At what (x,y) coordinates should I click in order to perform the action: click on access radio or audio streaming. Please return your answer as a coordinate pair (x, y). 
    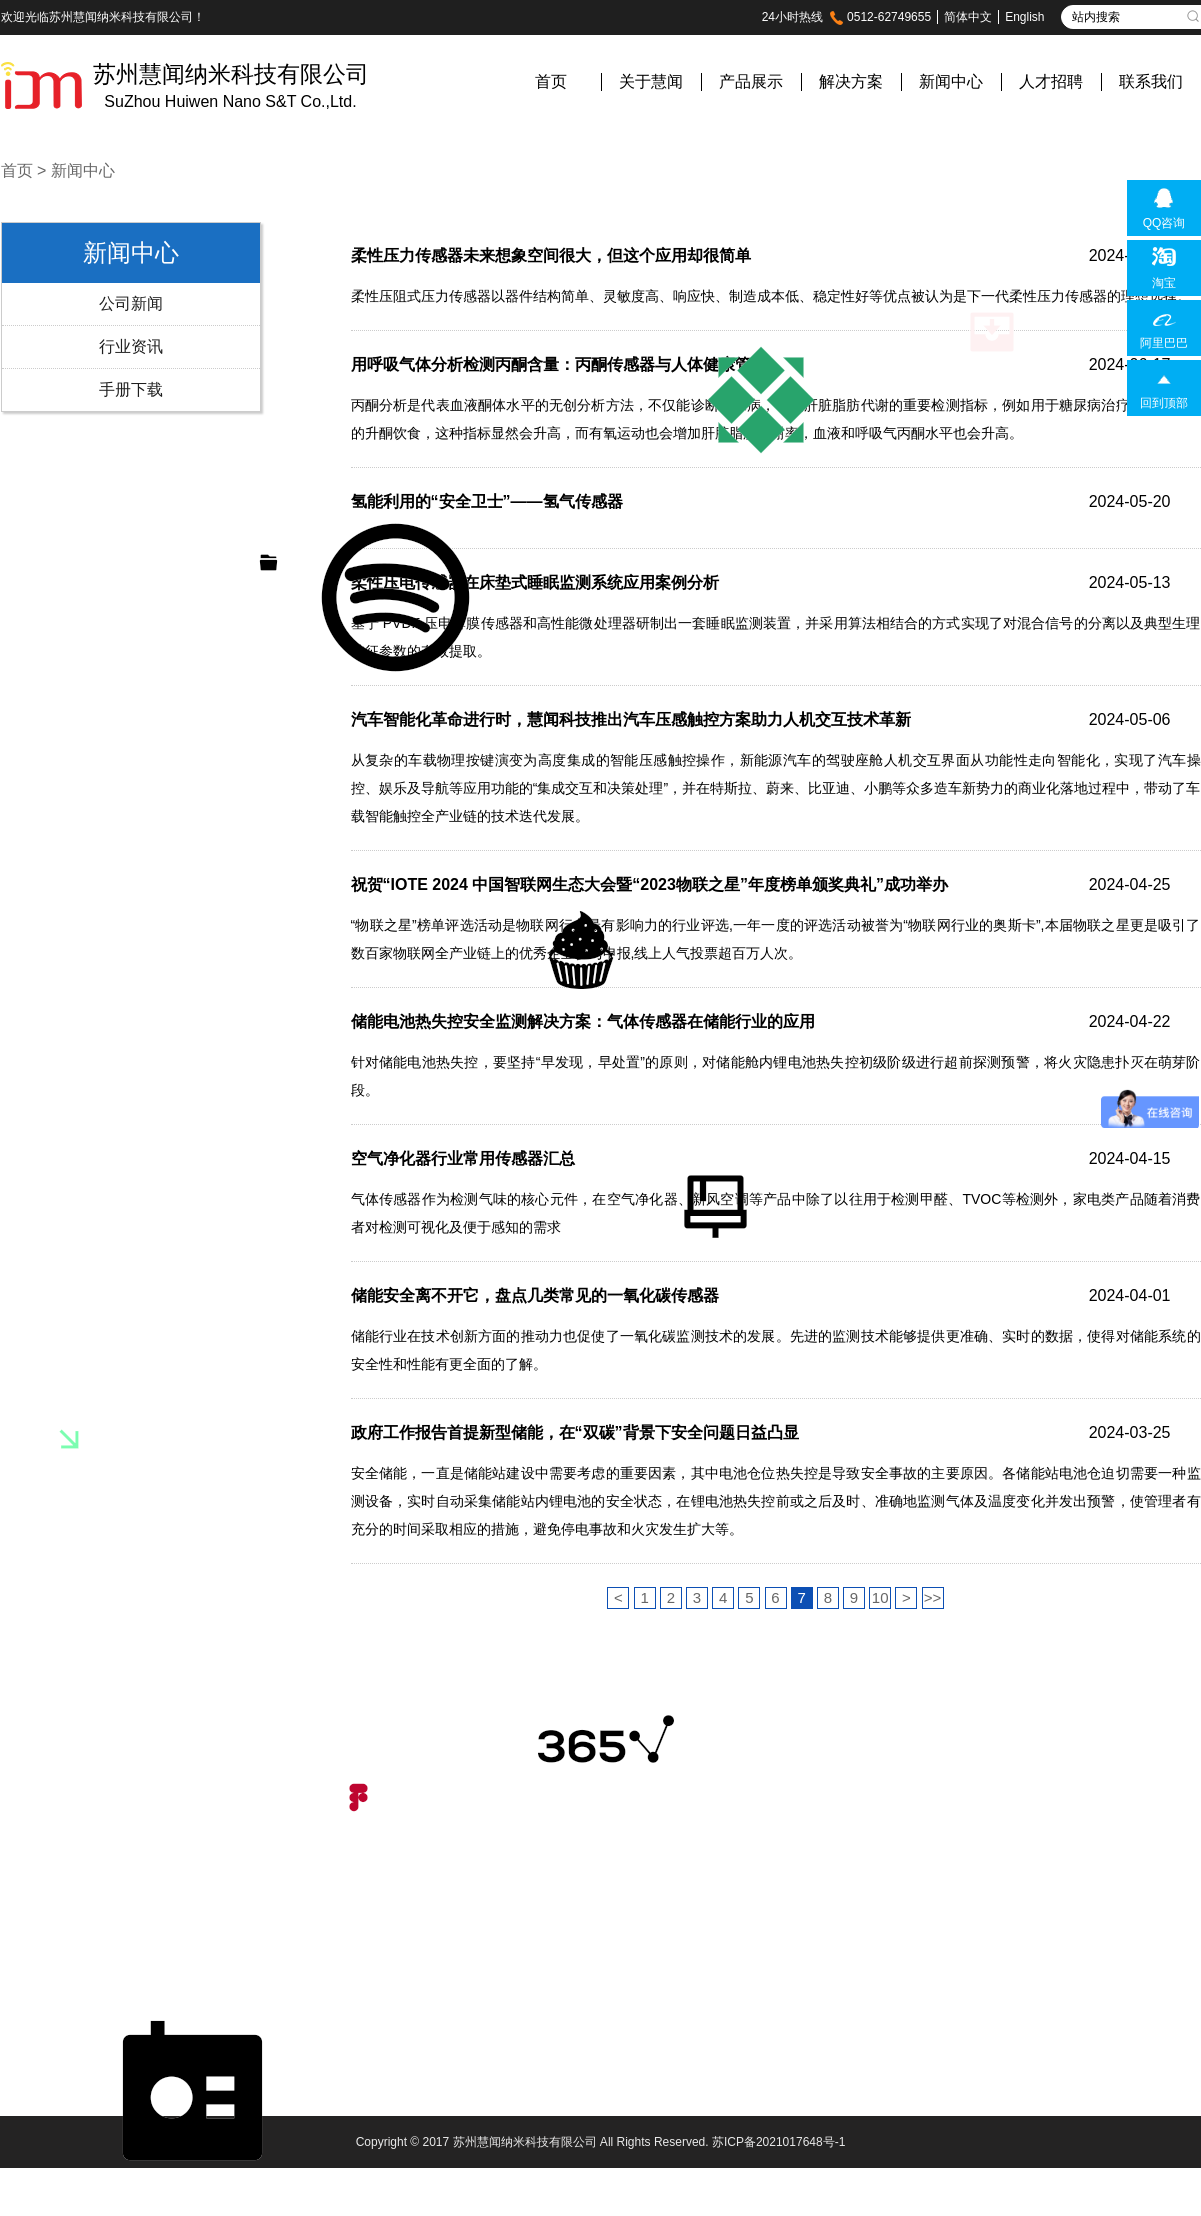
    Looking at the image, I should click on (192, 2097).